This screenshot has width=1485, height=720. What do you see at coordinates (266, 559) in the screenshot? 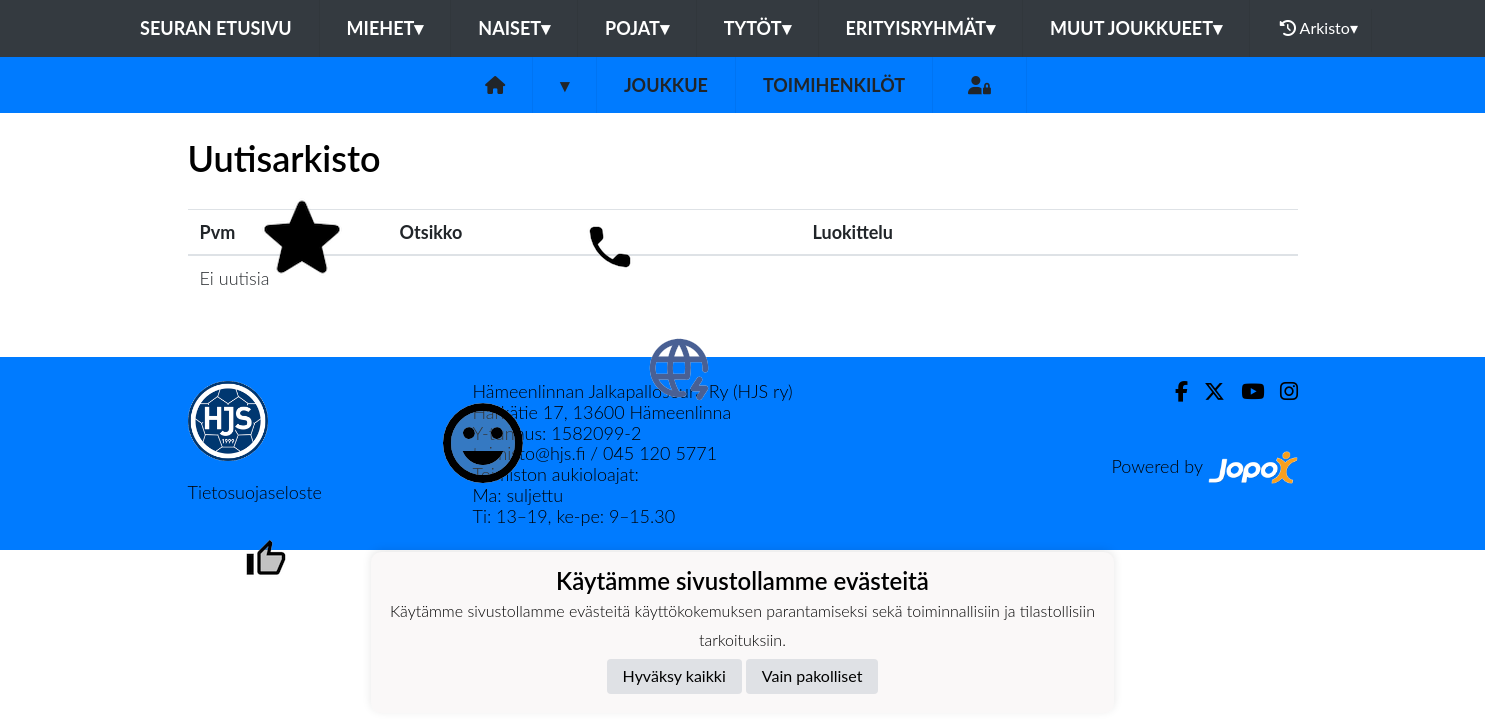
I see `like or upvote content` at bounding box center [266, 559].